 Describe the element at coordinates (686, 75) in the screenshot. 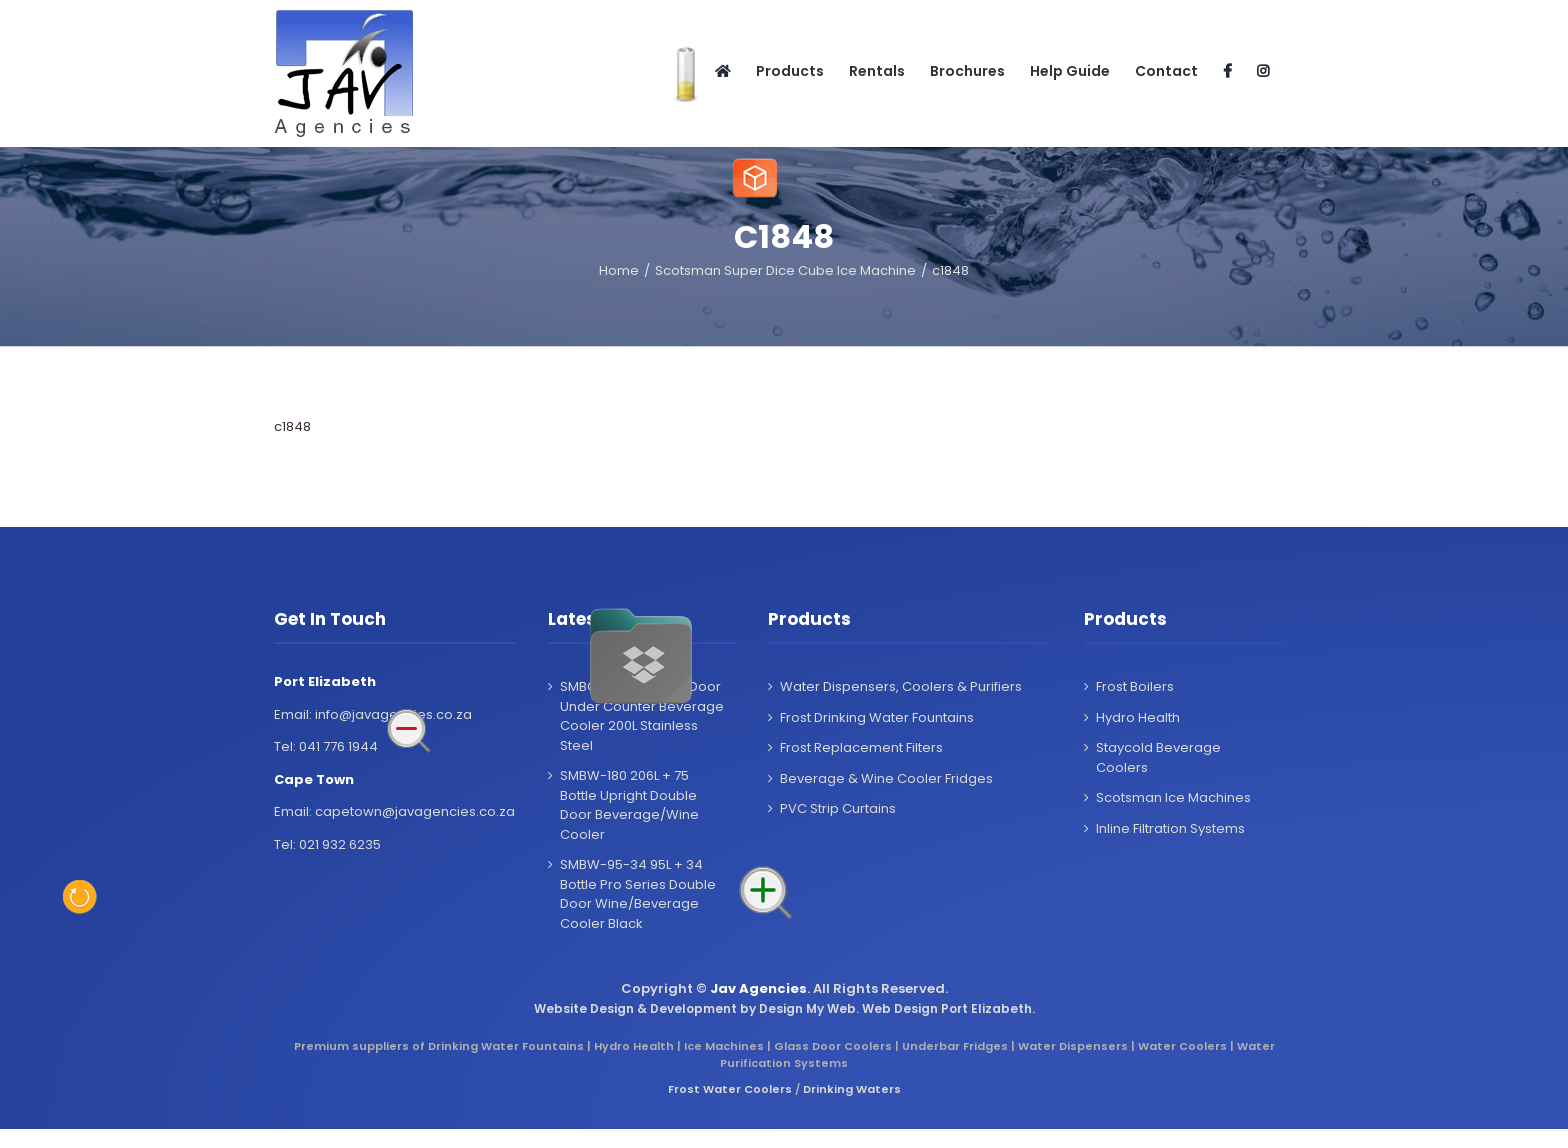

I see `indicates low battery level` at that location.